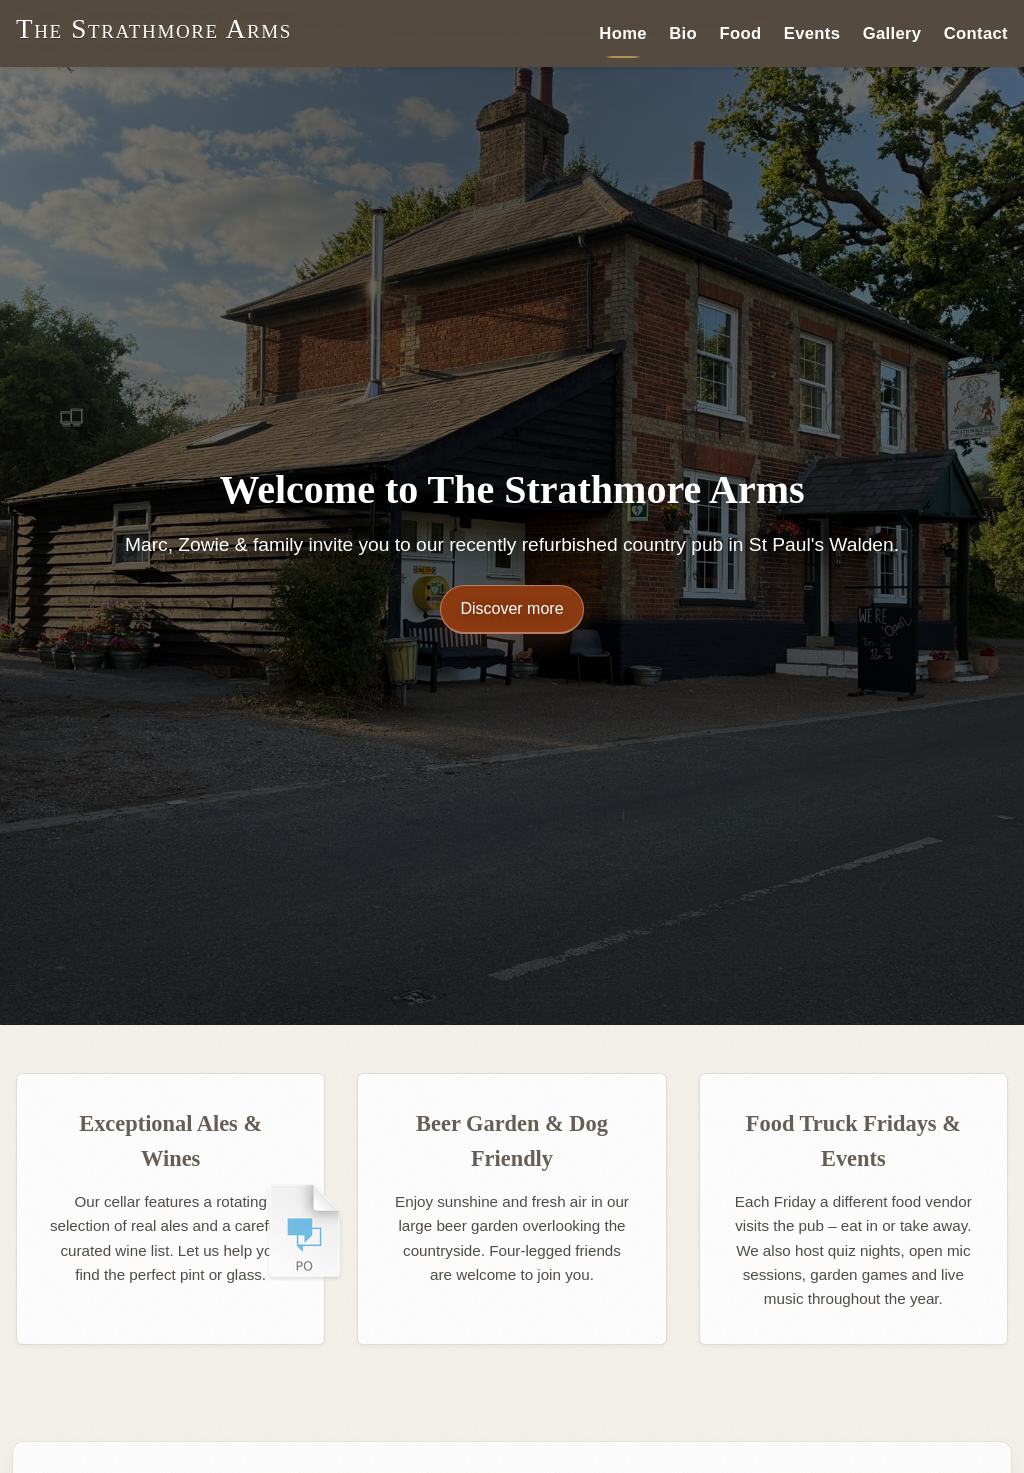 The width and height of the screenshot is (1024, 1473). I want to click on a PO translation file, so click(304, 1232).